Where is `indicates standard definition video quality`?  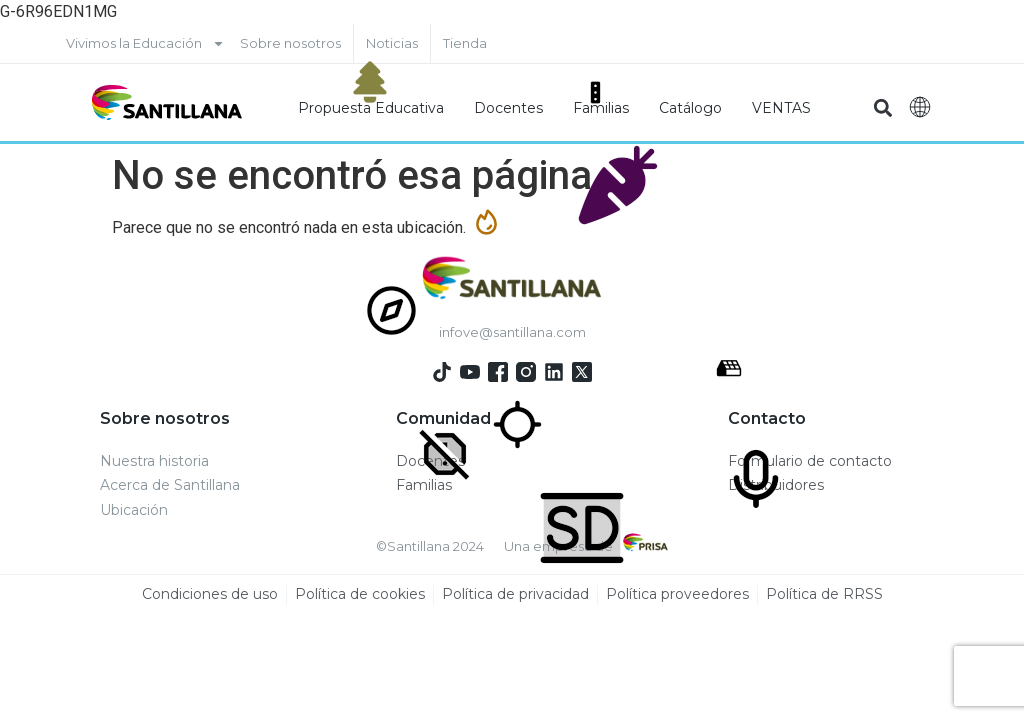 indicates standard definition video quality is located at coordinates (582, 528).